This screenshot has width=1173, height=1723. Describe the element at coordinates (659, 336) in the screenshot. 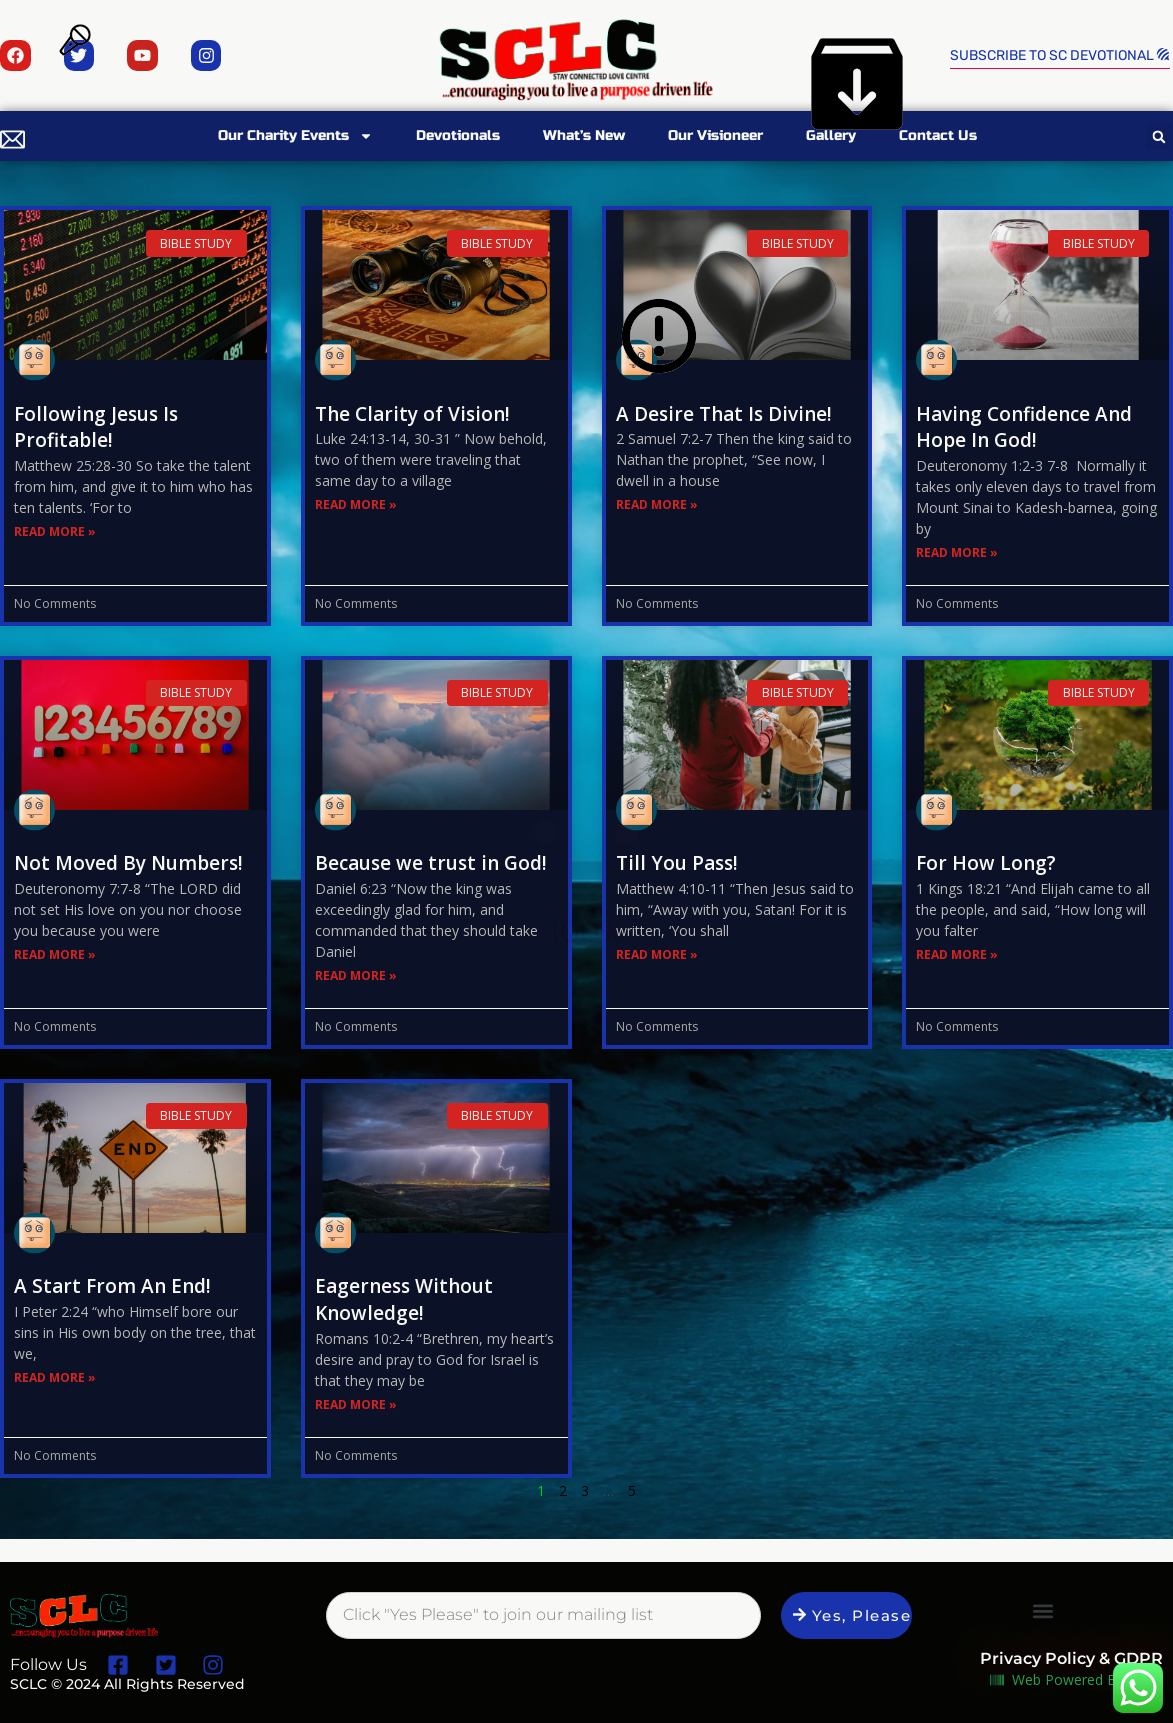

I see `indicates a warning or alert state` at that location.